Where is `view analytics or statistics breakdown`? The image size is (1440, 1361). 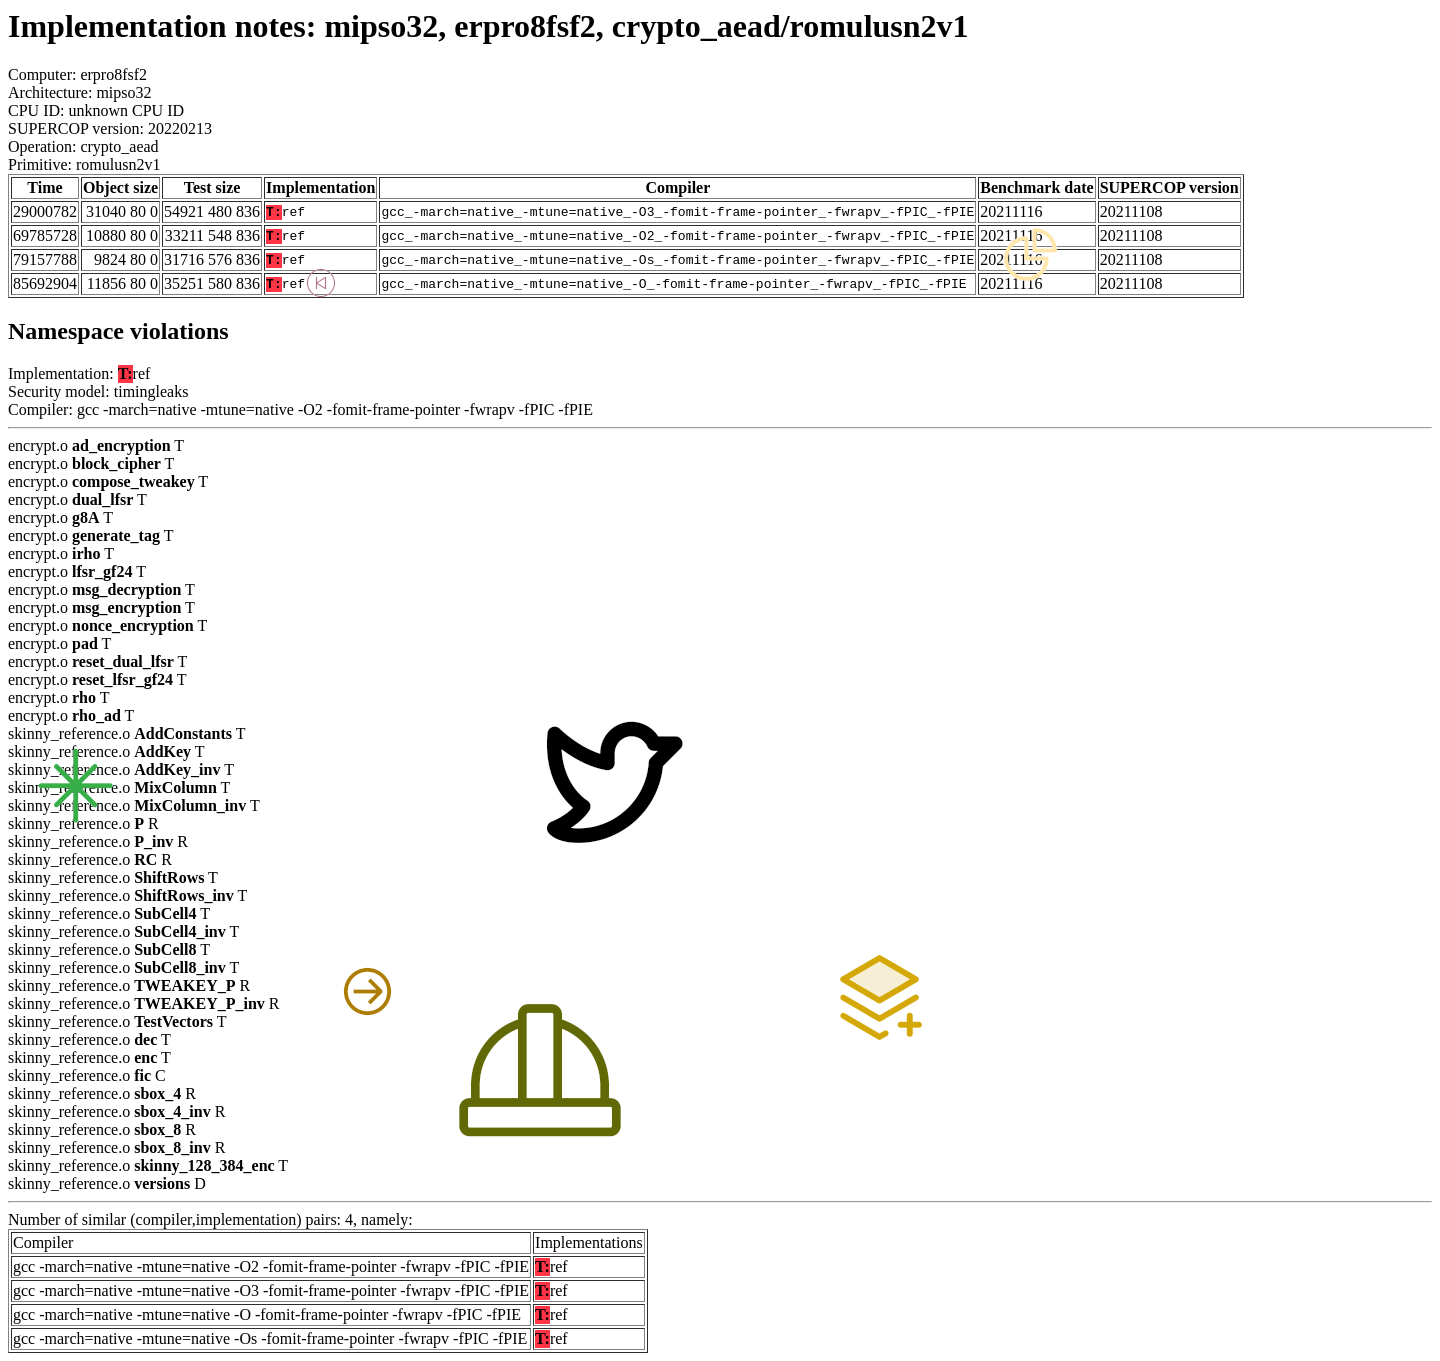
view analytics or statistics breakdown is located at coordinates (1030, 254).